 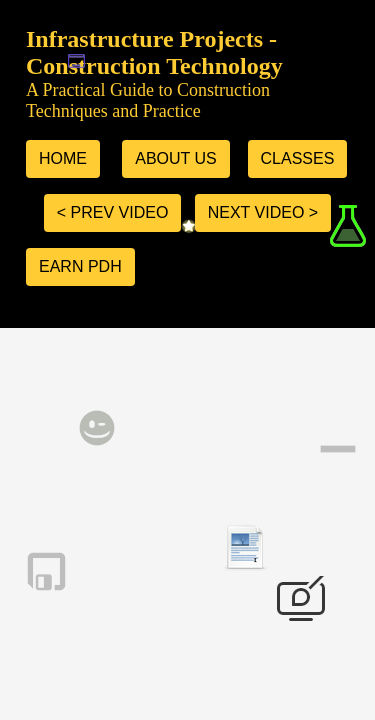 I want to click on save current file or document, so click(x=46, y=571).